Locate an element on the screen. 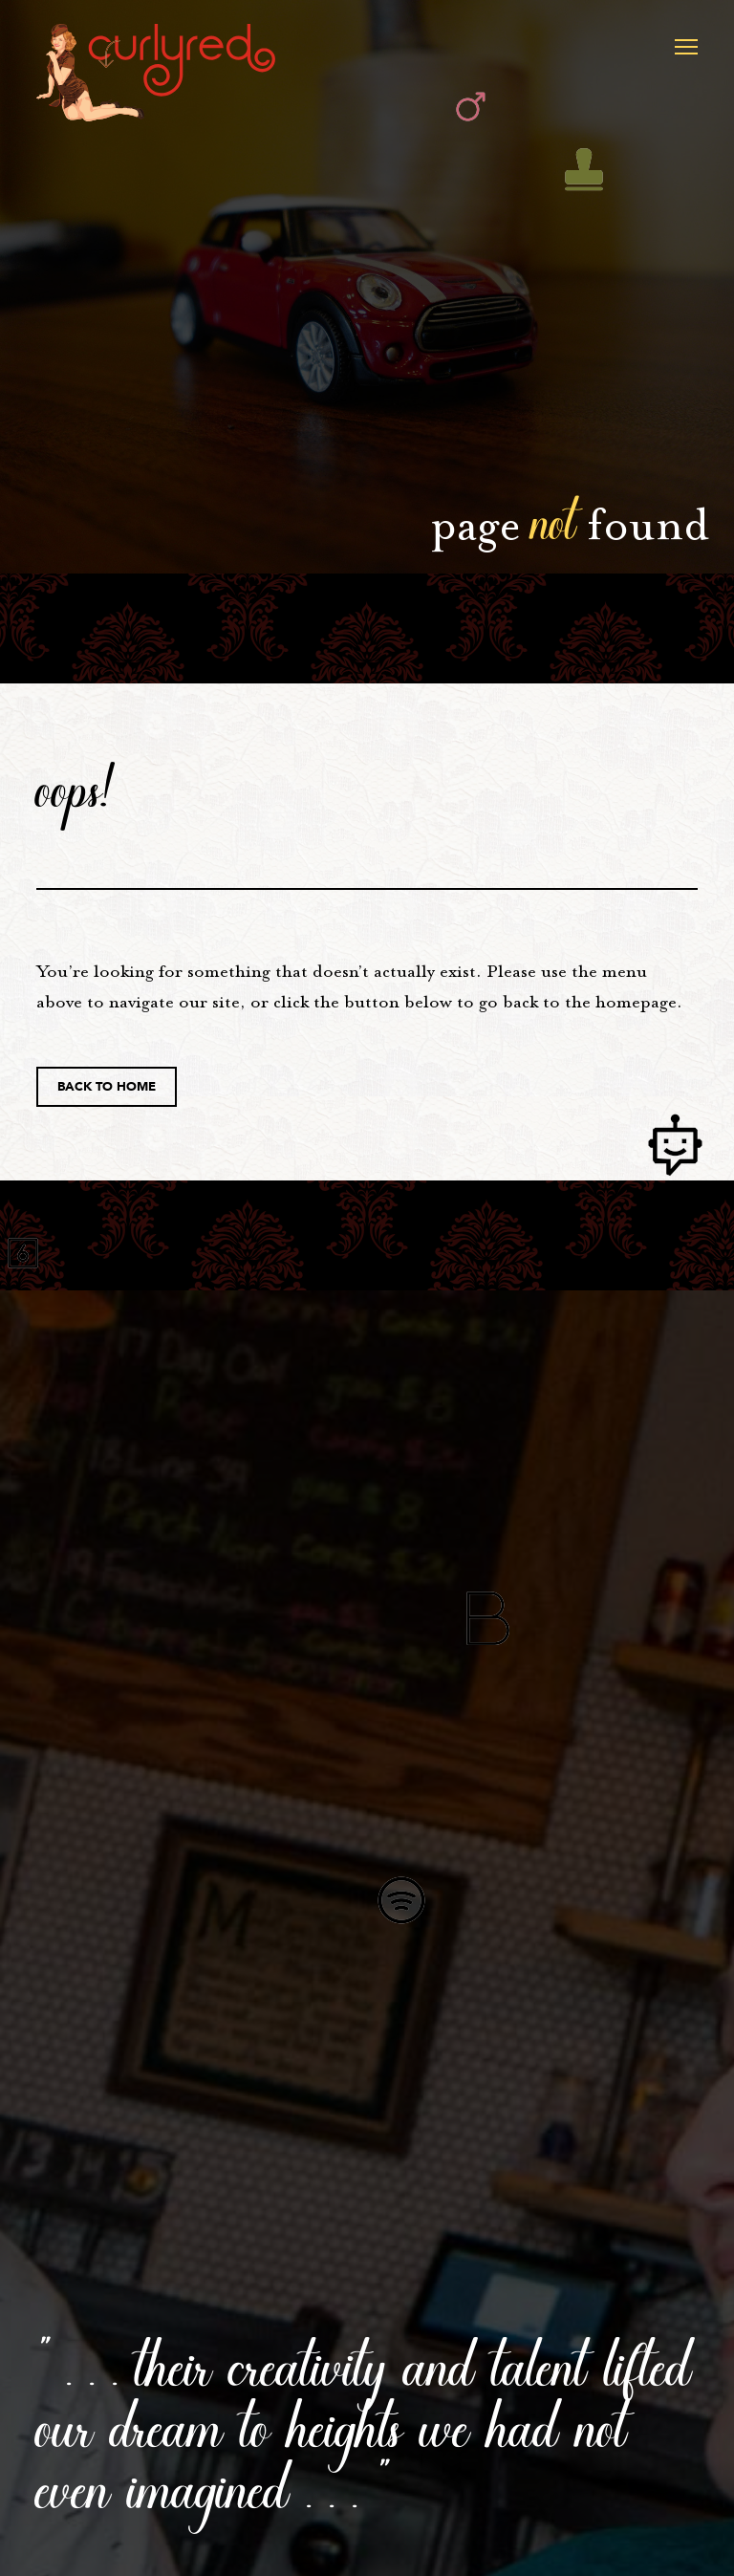 The width and height of the screenshot is (734, 2576). indicates male gender selection is located at coordinates (471, 106).